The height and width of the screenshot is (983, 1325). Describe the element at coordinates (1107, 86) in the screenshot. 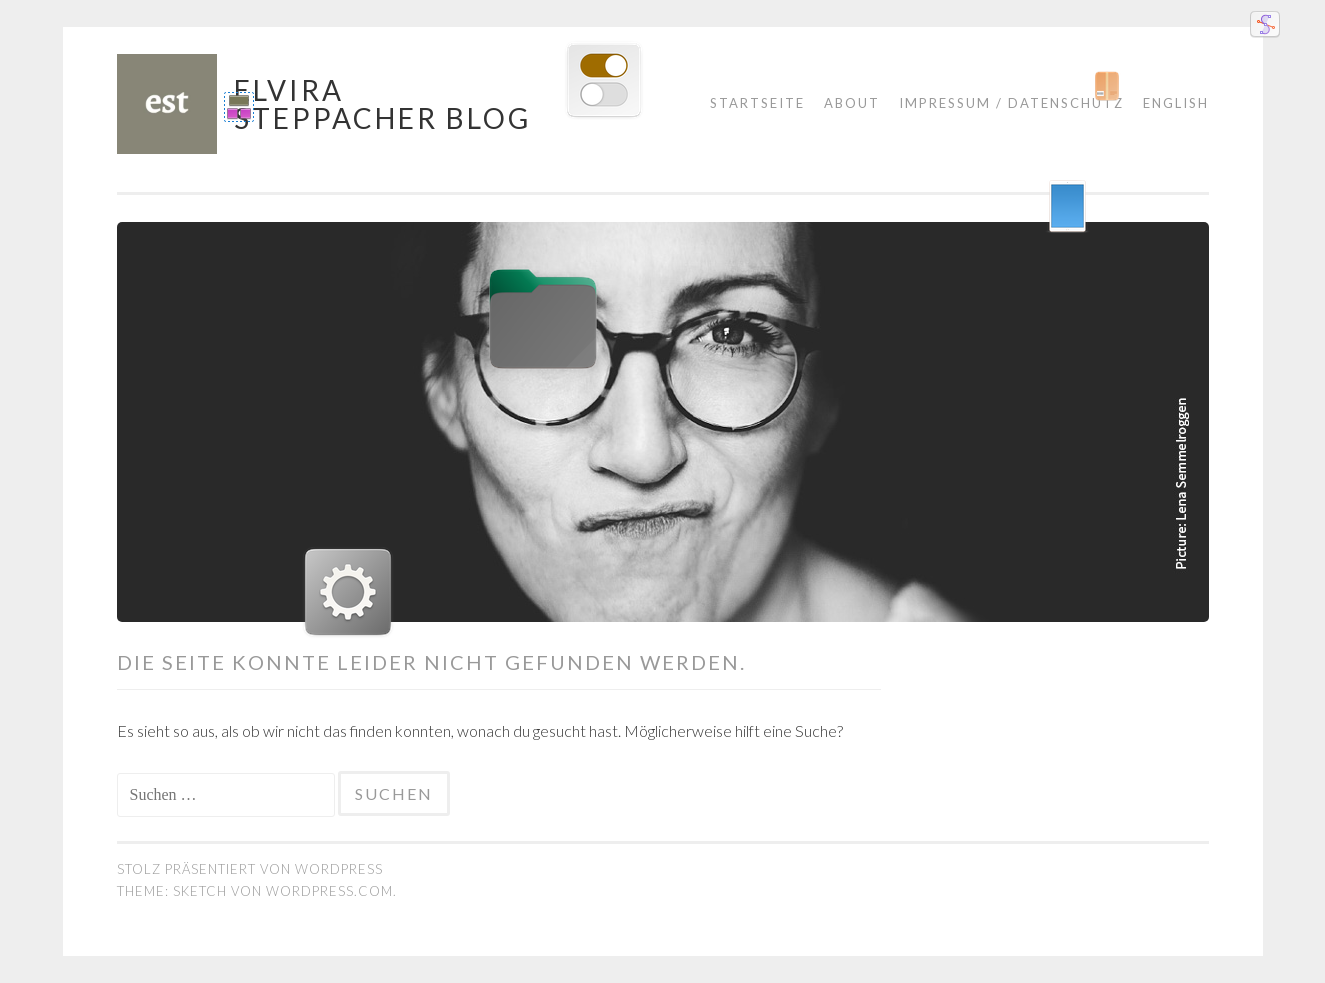

I see `compressed archive file` at that location.